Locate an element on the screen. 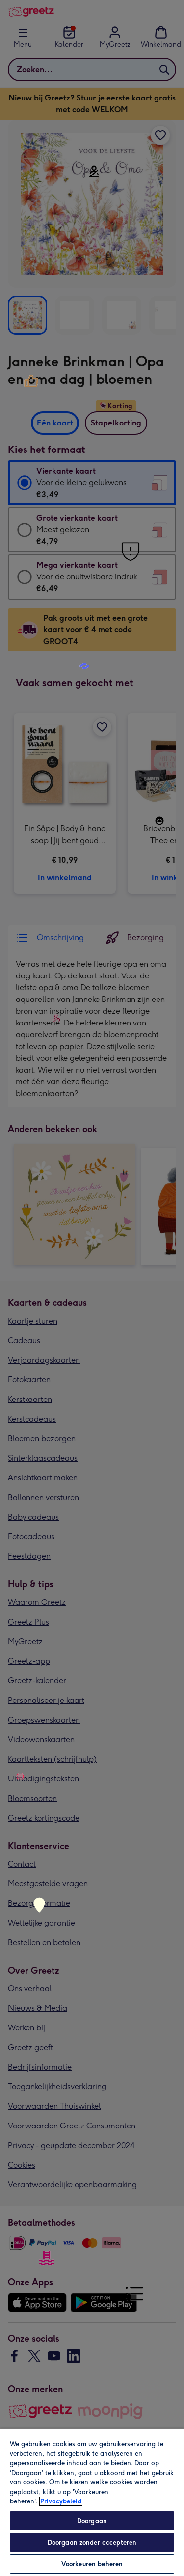 Image resolution: width=184 pixels, height=2576 pixels. insert parentheses in text or code is located at coordinates (20, 1776).